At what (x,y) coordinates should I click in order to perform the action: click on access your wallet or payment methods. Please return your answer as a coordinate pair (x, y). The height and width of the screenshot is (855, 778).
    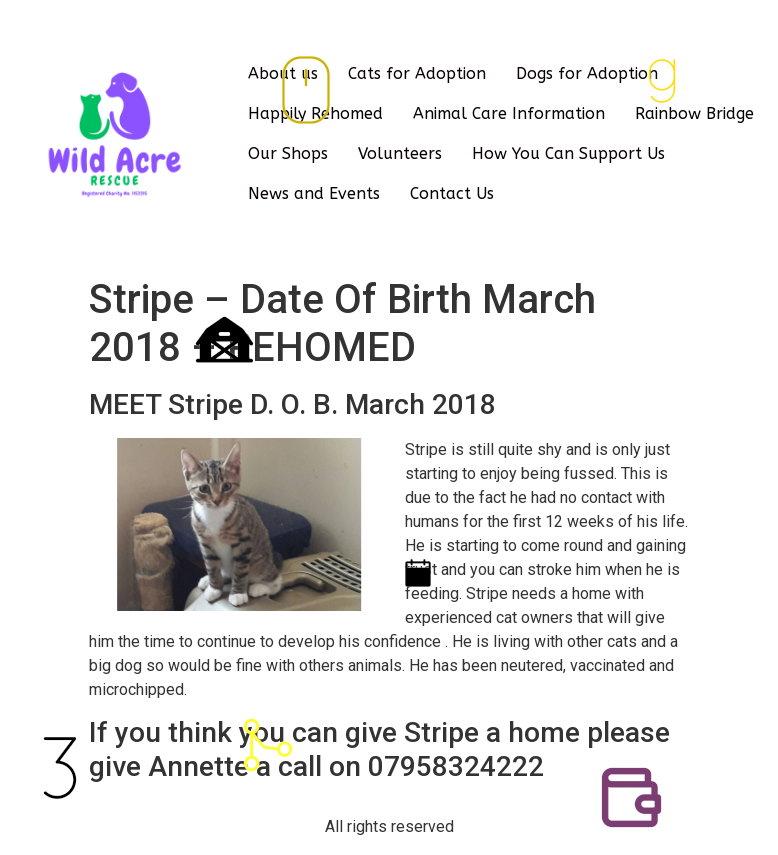
    Looking at the image, I should click on (631, 797).